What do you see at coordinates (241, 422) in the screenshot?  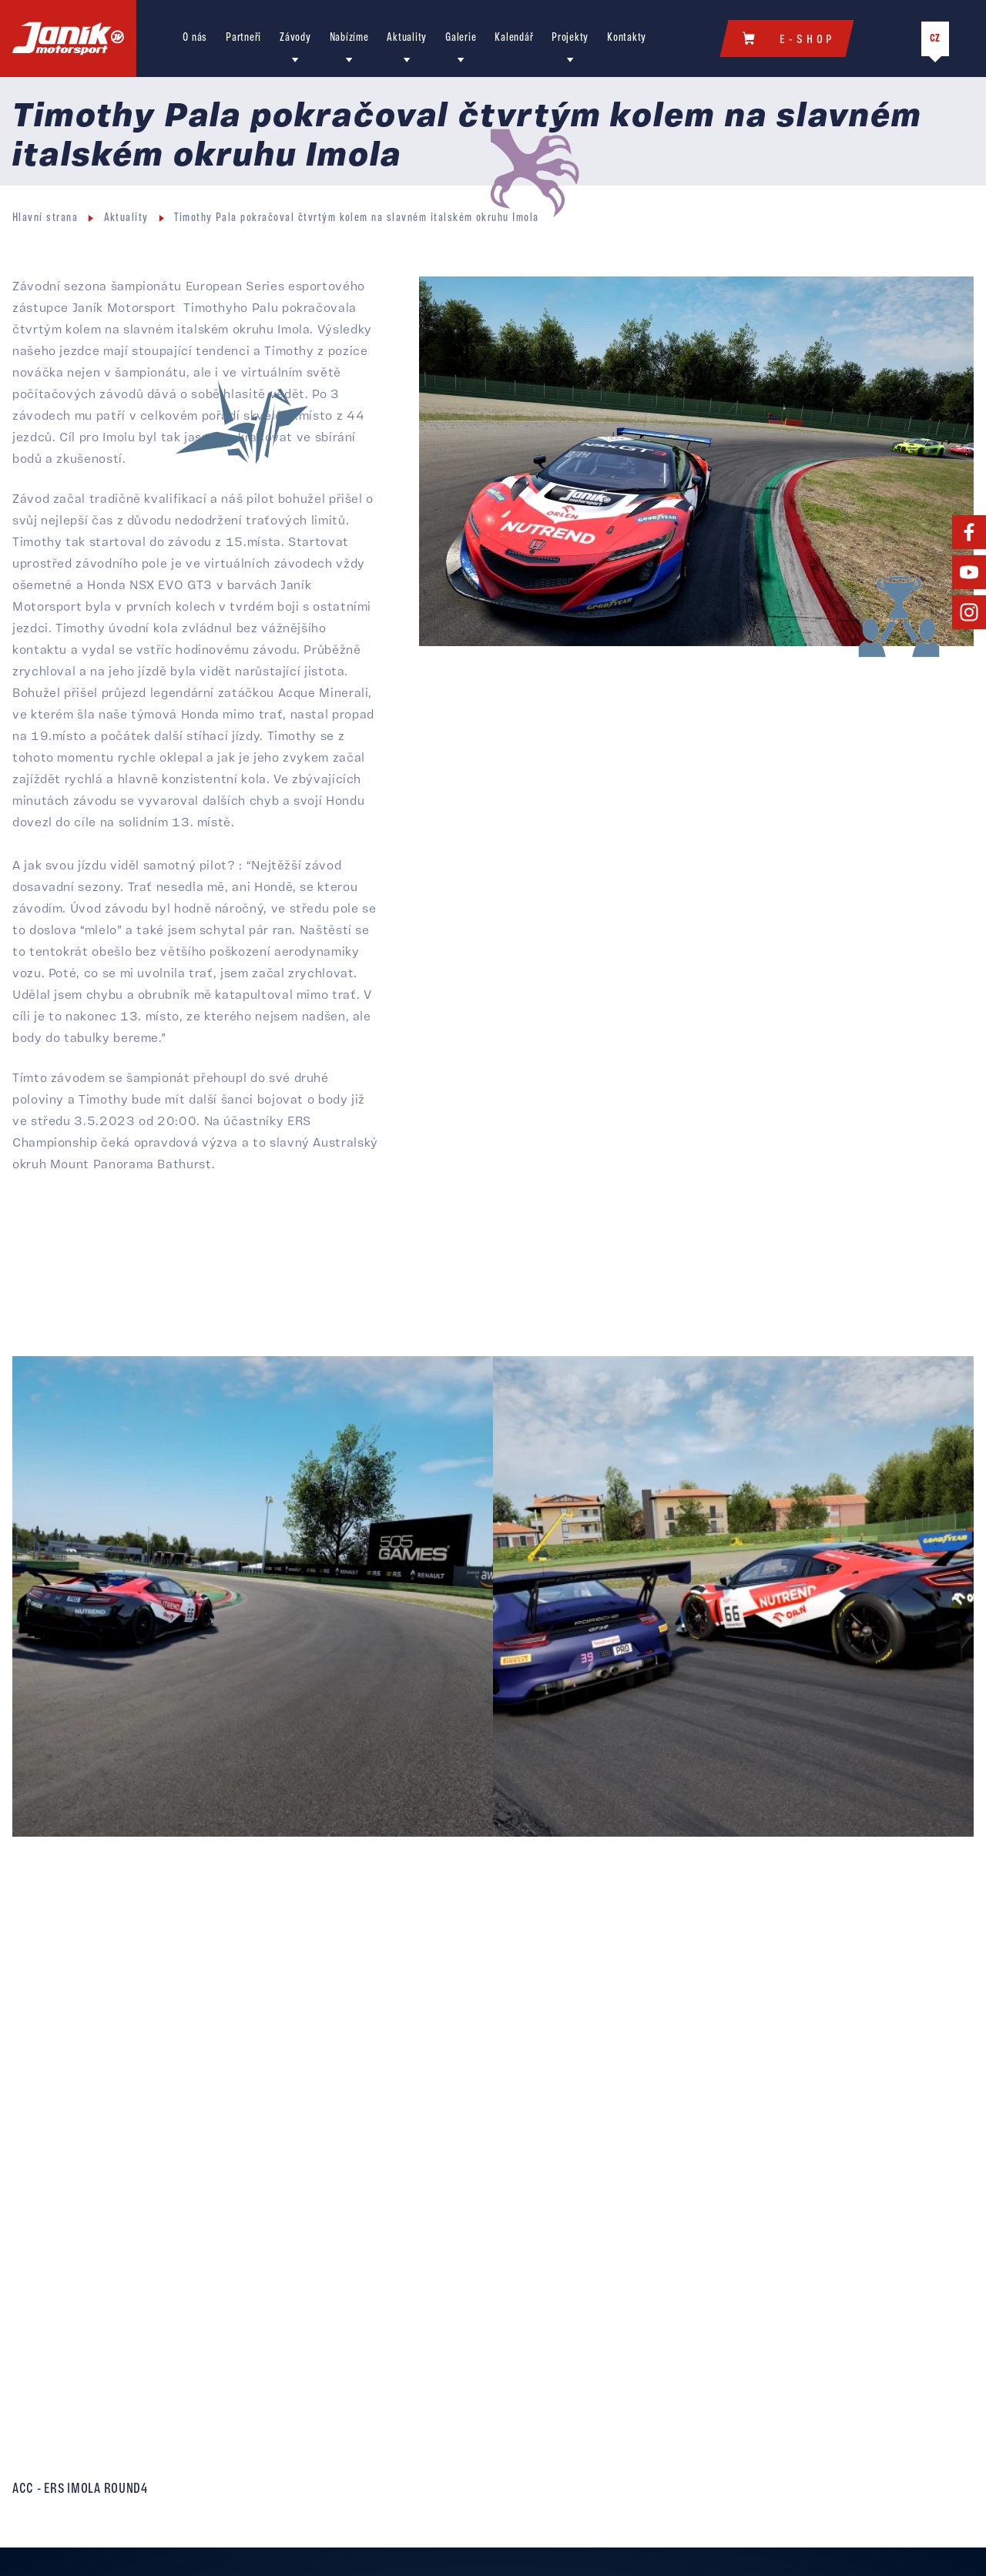 I see `origami or paper crafting feature` at bounding box center [241, 422].